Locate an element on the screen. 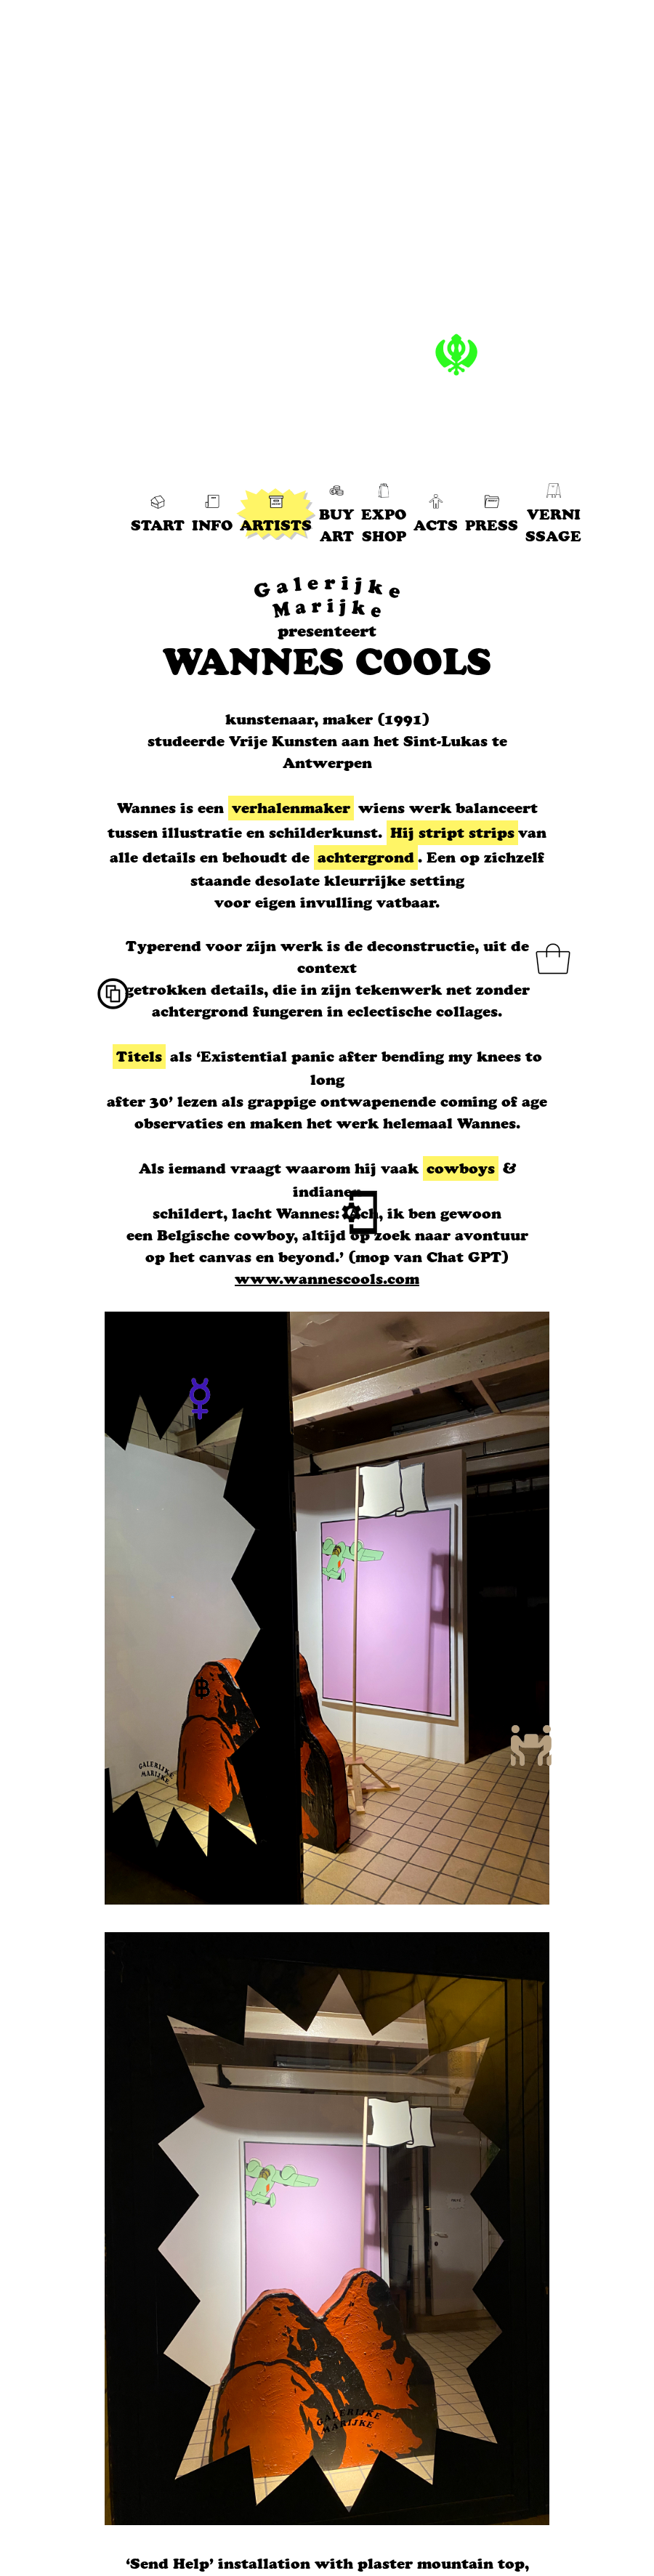  select hermaphrodite/intersex gender identity is located at coordinates (200, 1399).